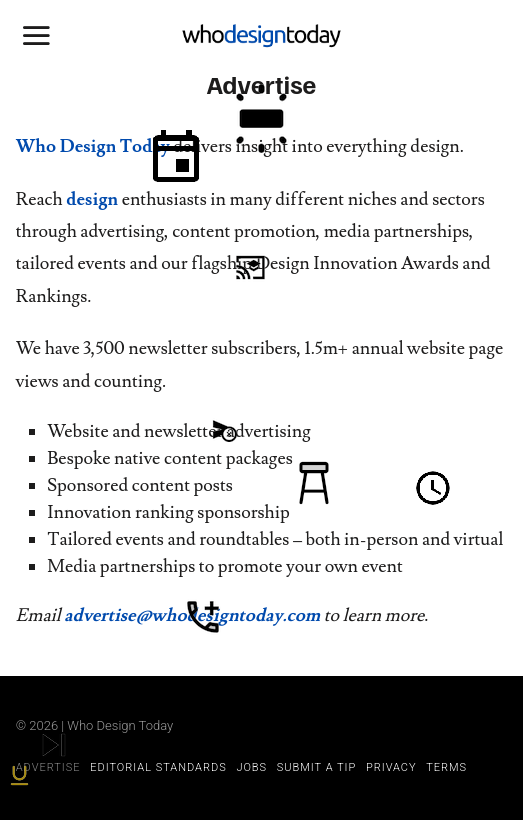 This screenshot has height=820, width=523. Describe the element at coordinates (261, 118) in the screenshot. I see `adjust screen brightness settings` at that location.